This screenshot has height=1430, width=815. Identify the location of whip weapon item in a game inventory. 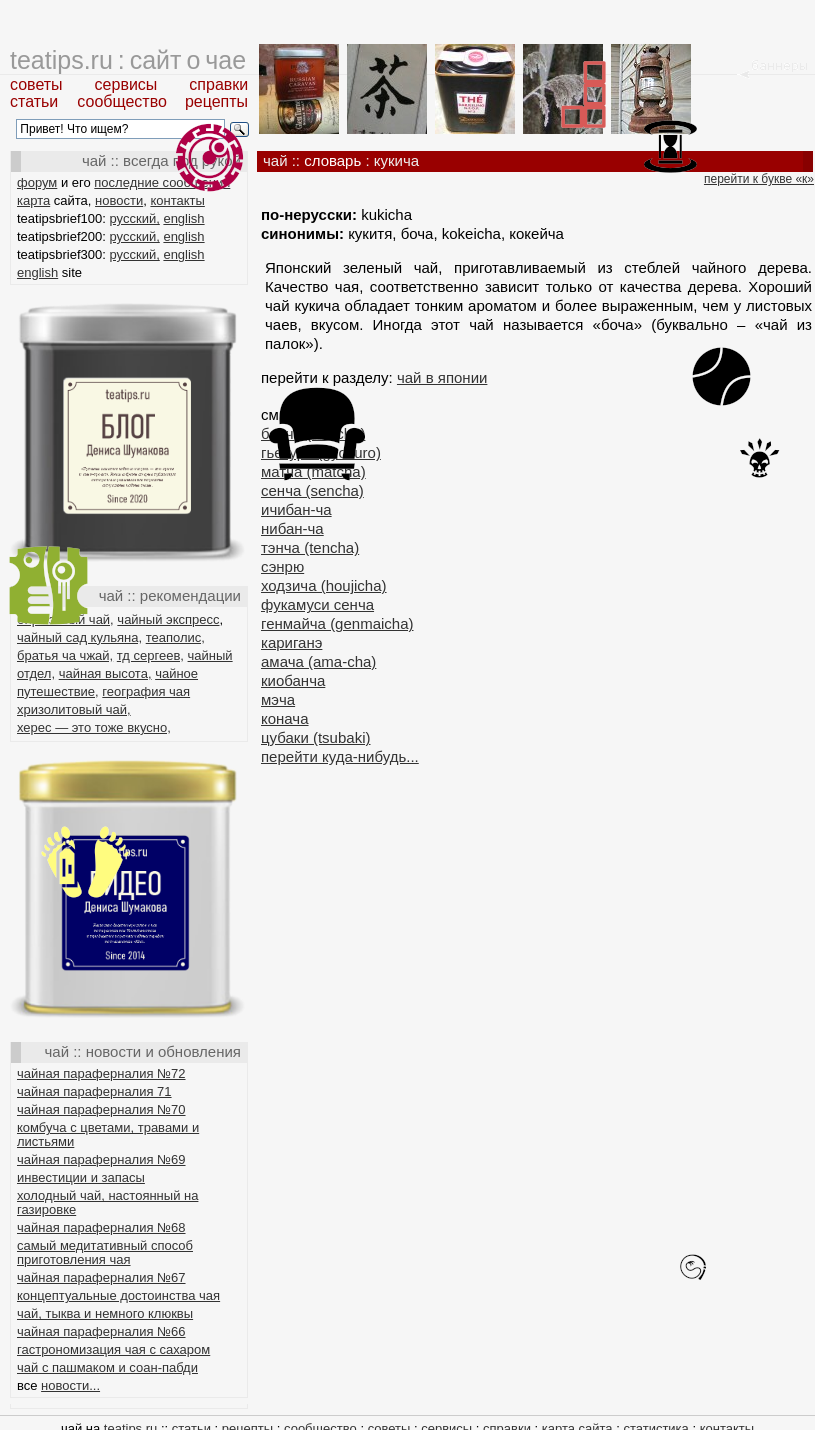
(693, 1267).